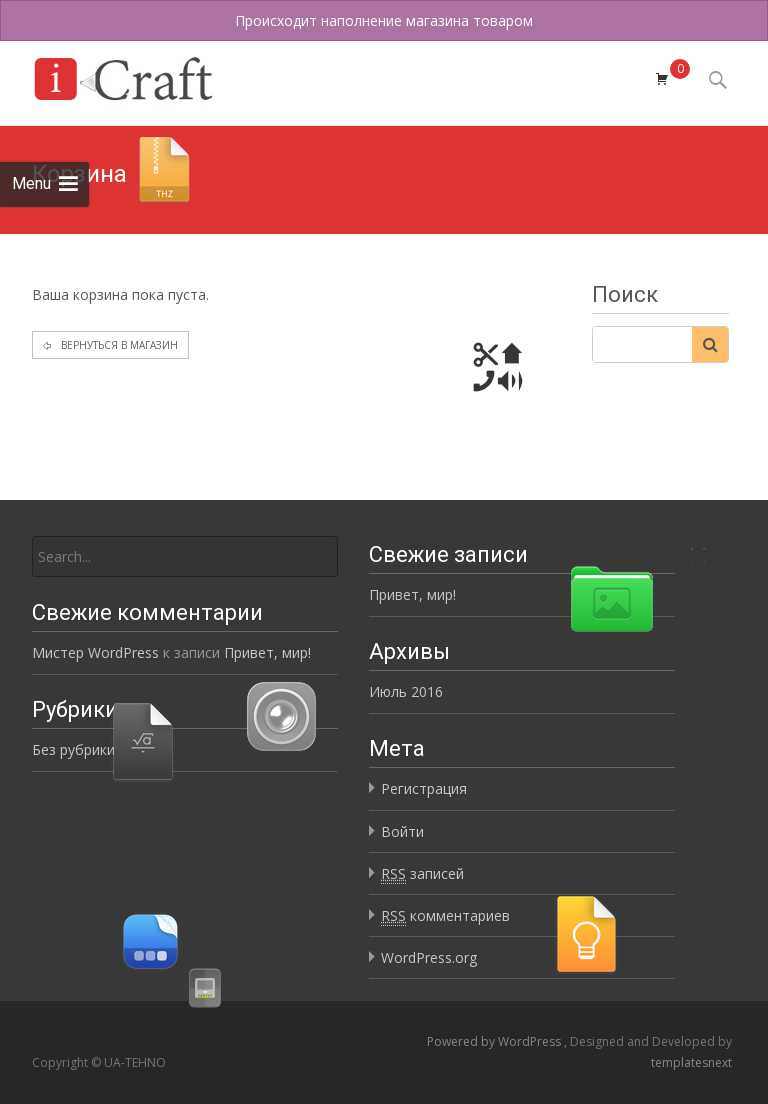  Describe the element at coordinates (150, 941) in the screenshot. I see `access system tray settings and background applications` at that location.